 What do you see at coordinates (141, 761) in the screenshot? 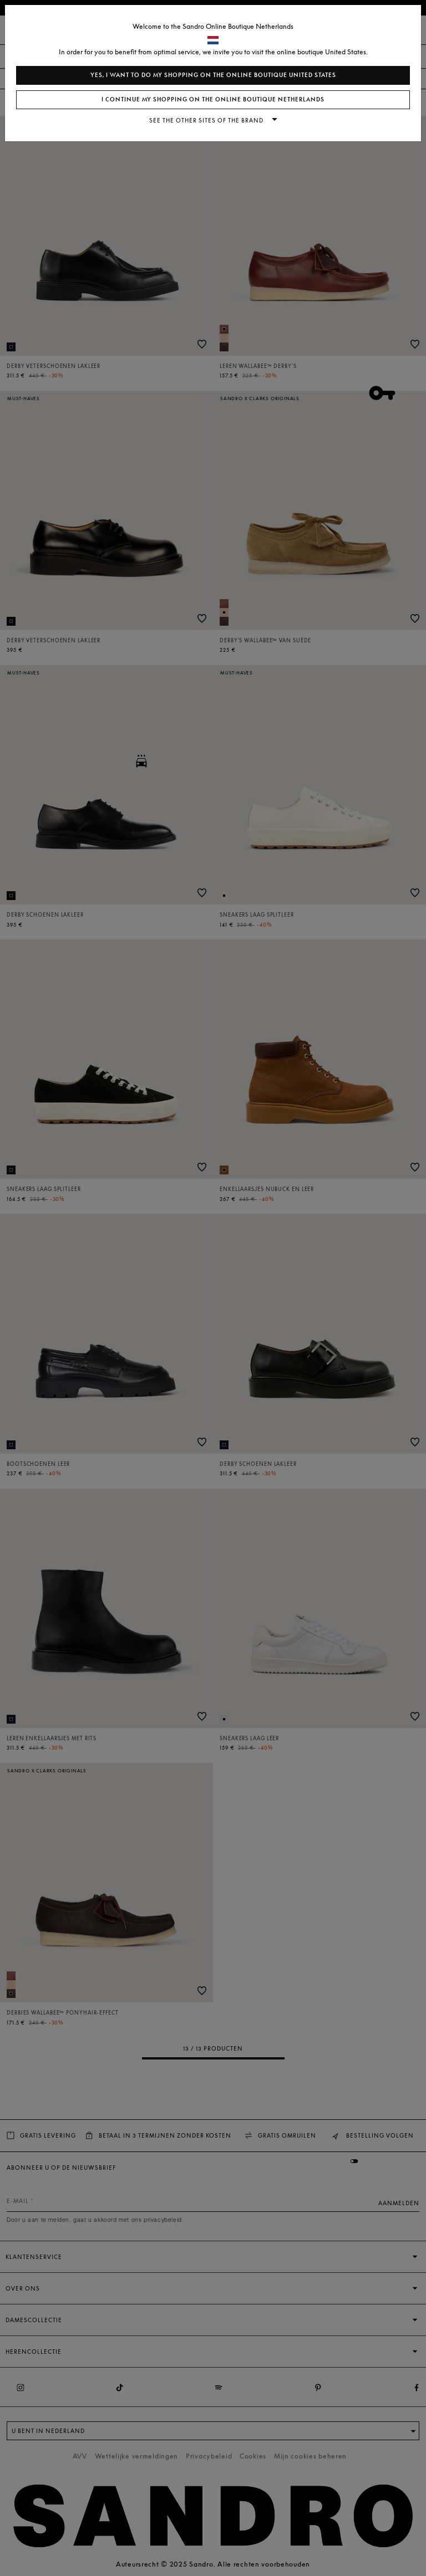
I see `find nearby car wash locations` at bounding box center [141, 761].